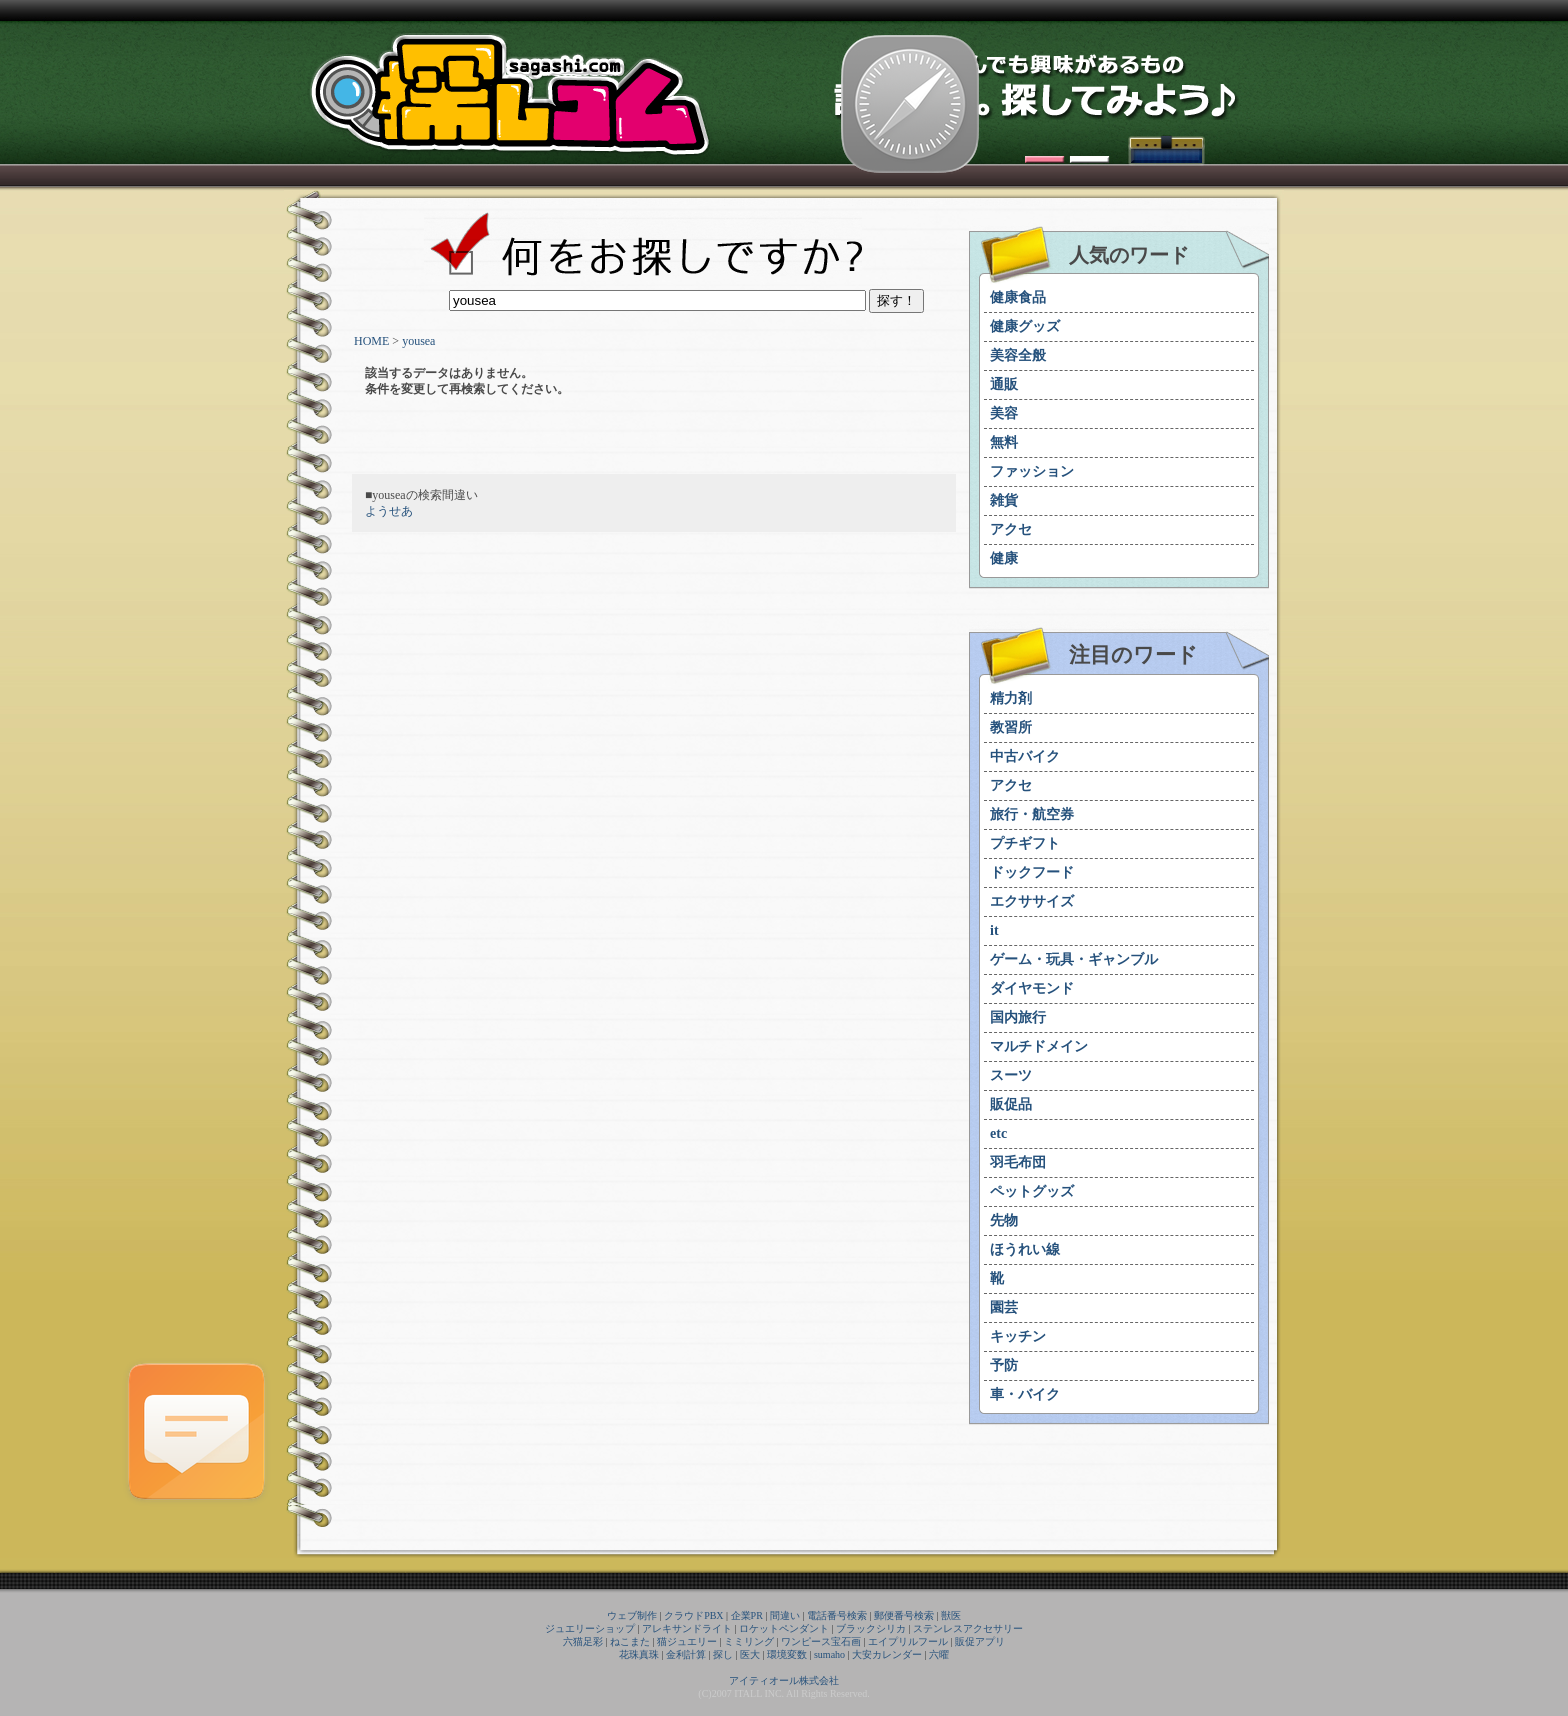 The height and width of the screenshot is (1716, 1568). Describe the element at coordinates (196, 1431) in the screenshot. I see `open the chatty messaging app` at that location.